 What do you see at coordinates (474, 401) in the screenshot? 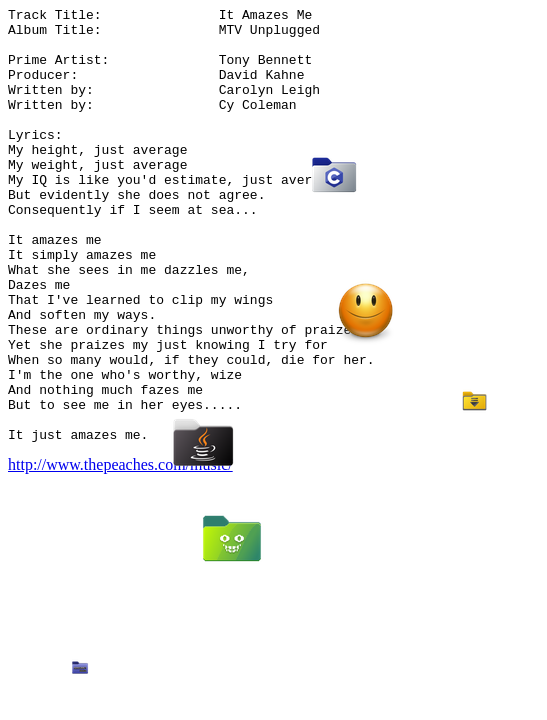
I see `open your getgo download manager folder` at bounding box center [474, 401].